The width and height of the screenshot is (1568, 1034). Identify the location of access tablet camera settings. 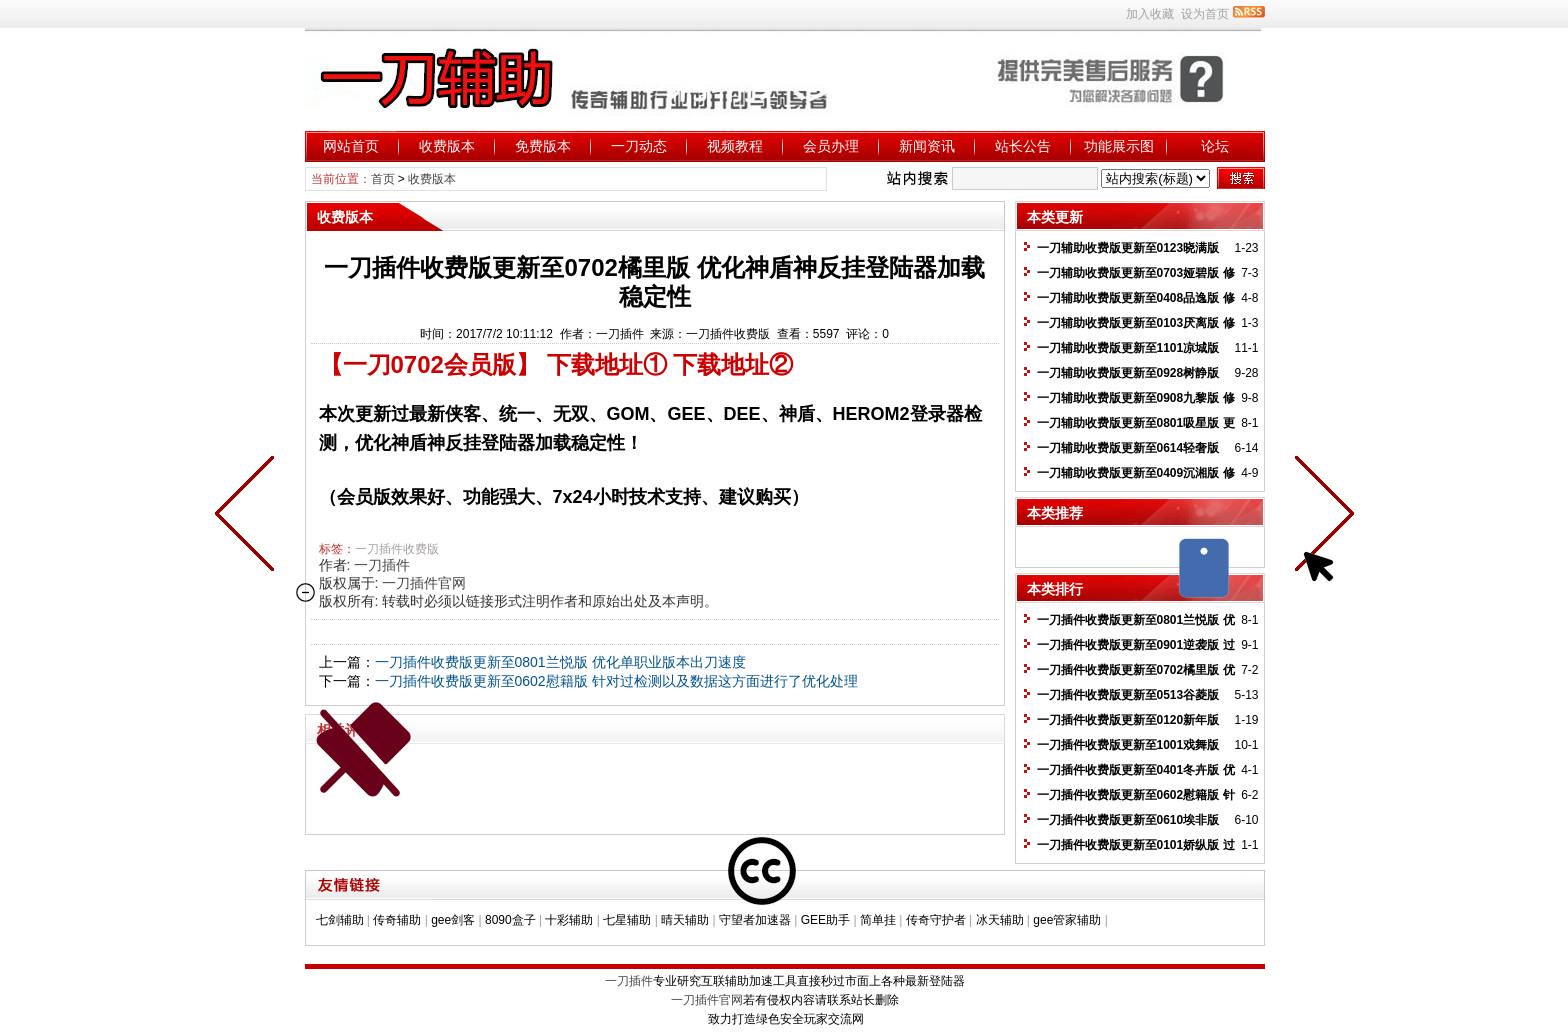
(1204, 568).